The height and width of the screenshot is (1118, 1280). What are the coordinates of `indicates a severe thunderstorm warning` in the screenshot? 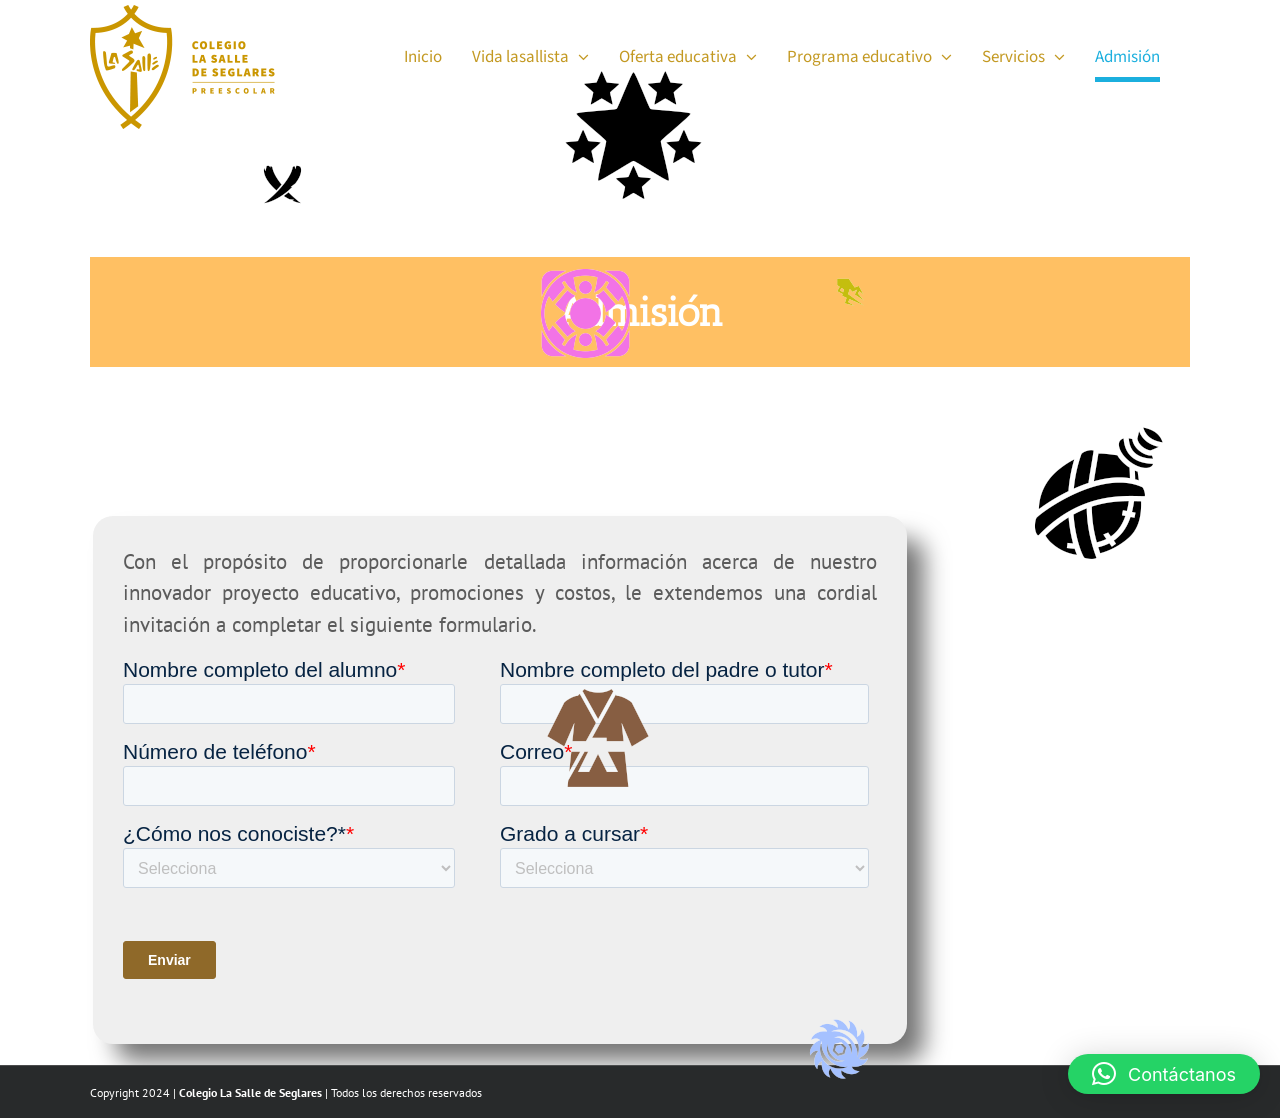 It's located at (850, 292).